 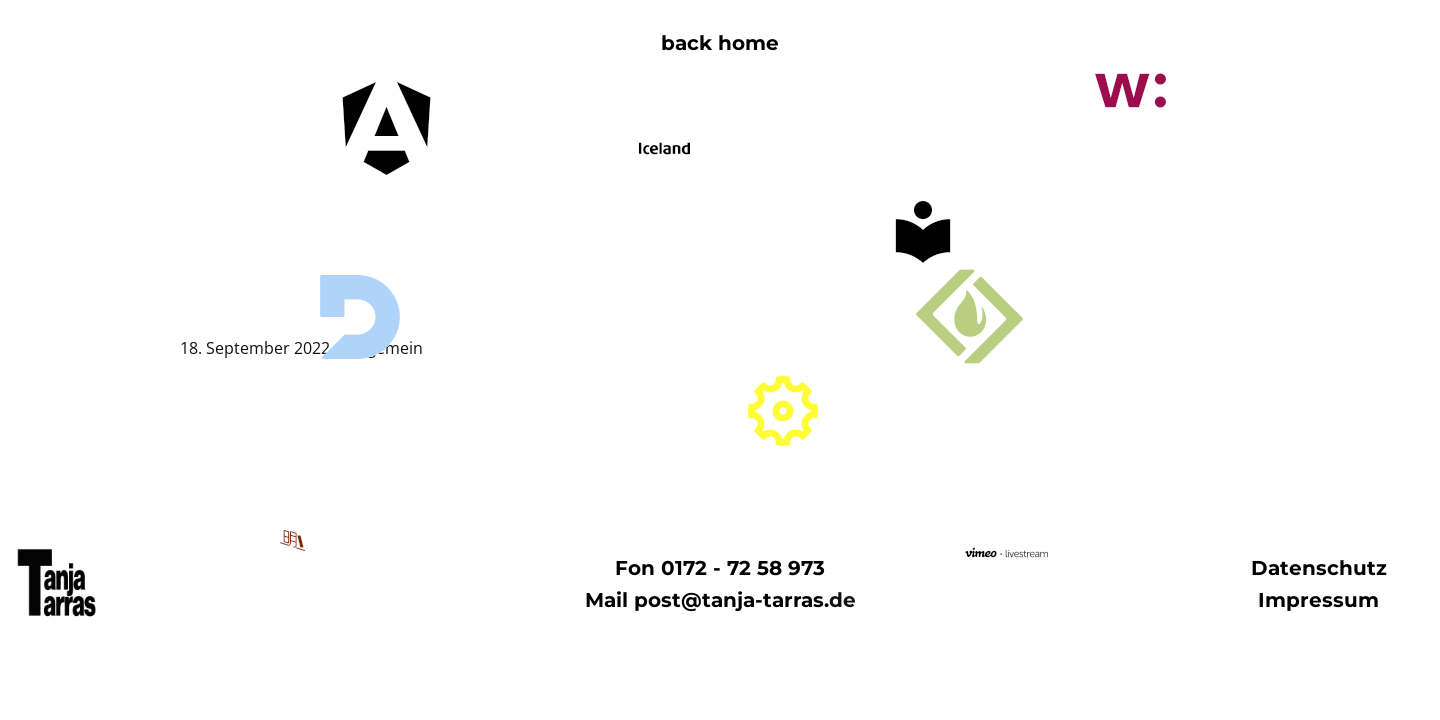 What do you see at coordinates (292, 540) in the screenshot?
I see `open the Kenmei manga tracking app` at bounding box center [292, 540].